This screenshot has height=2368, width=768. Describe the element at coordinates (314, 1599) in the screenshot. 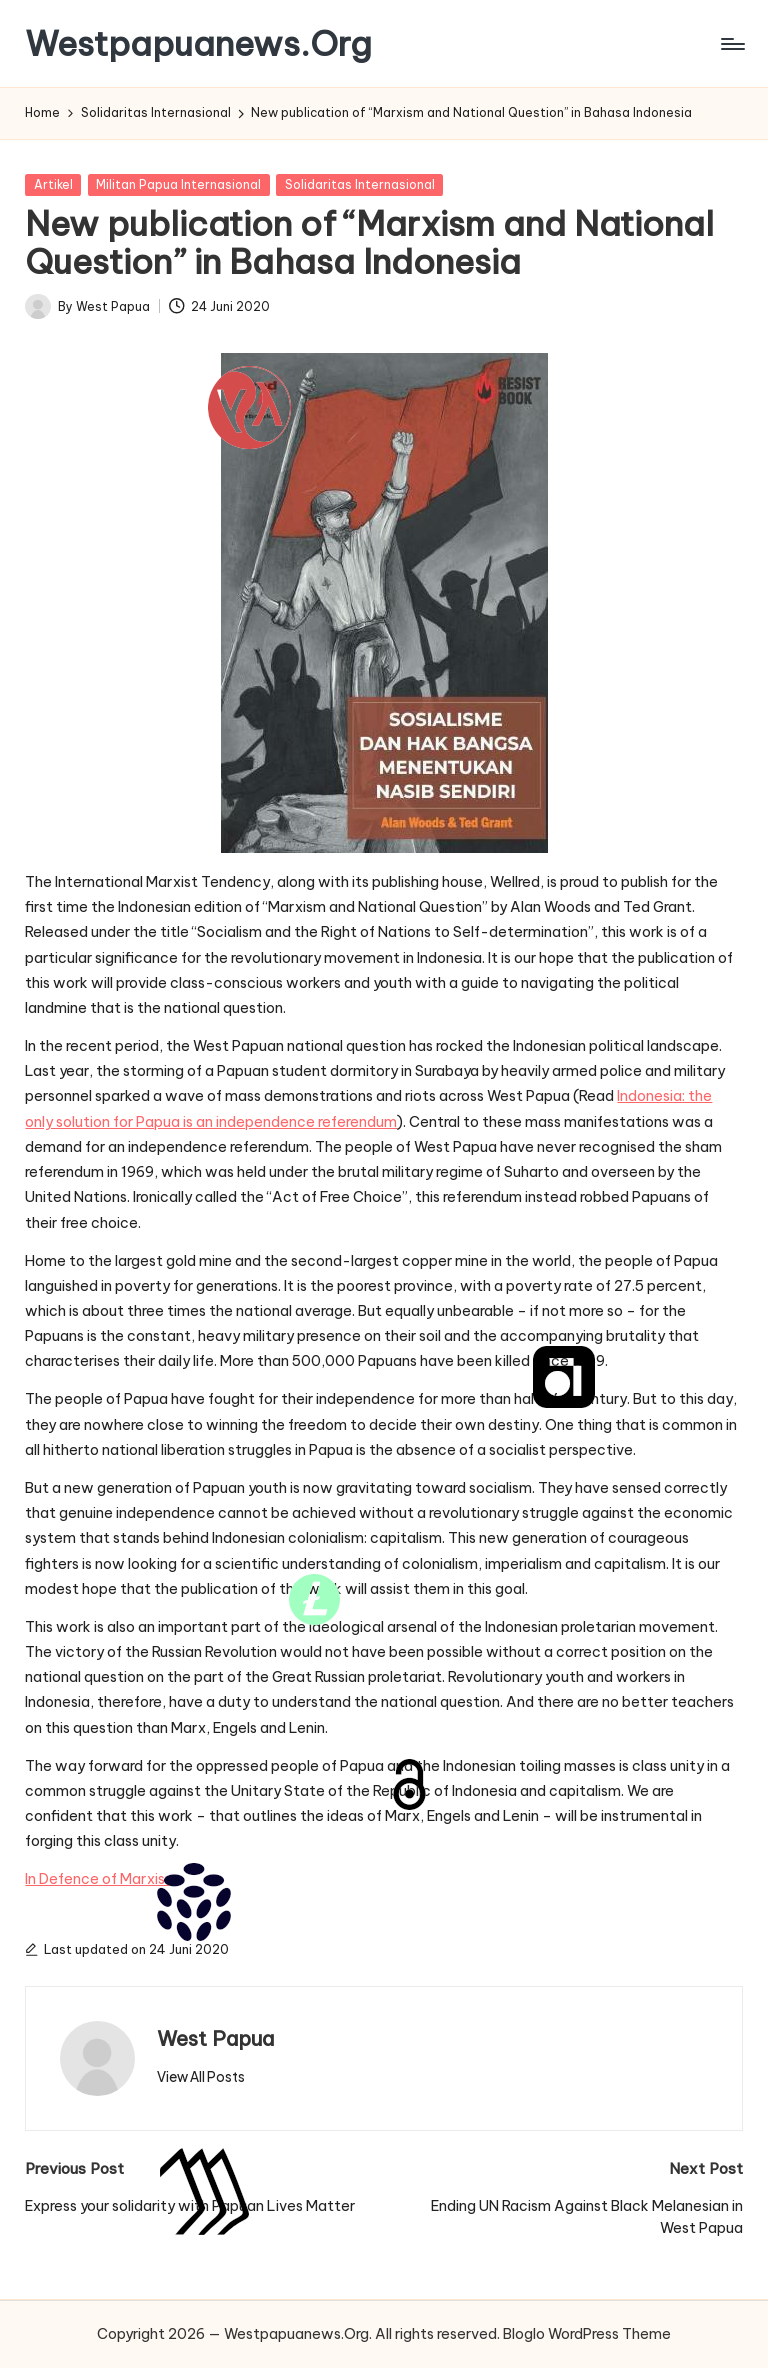

I see `litecoin cryptocurrency logo` at that location.